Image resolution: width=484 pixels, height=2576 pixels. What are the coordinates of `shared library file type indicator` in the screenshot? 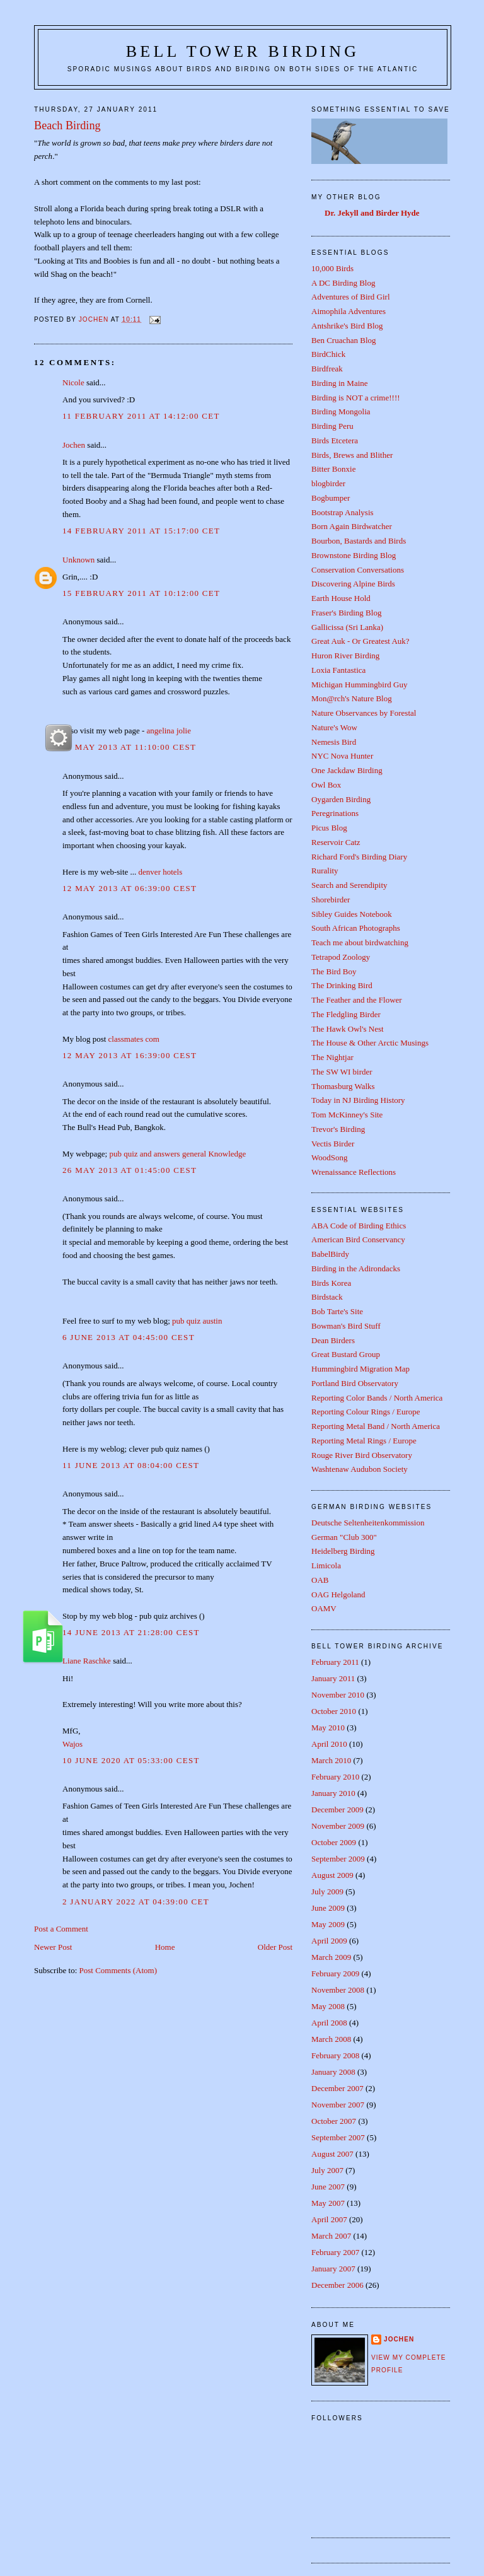 It's located at (59, 738).